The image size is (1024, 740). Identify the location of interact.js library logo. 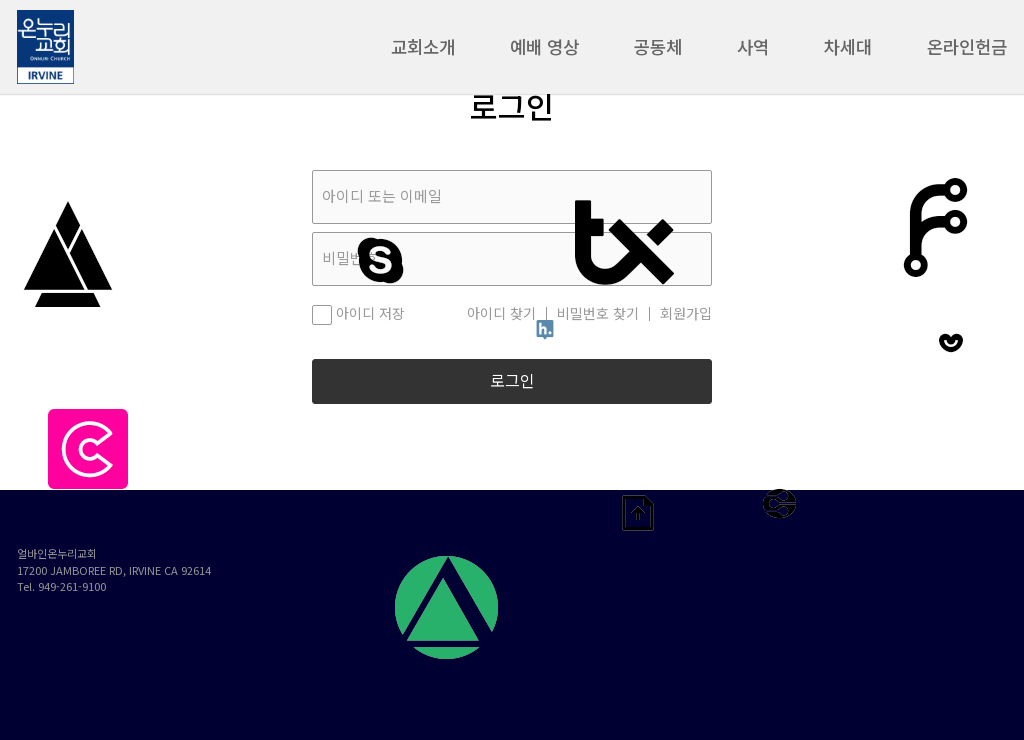
(446, 607).